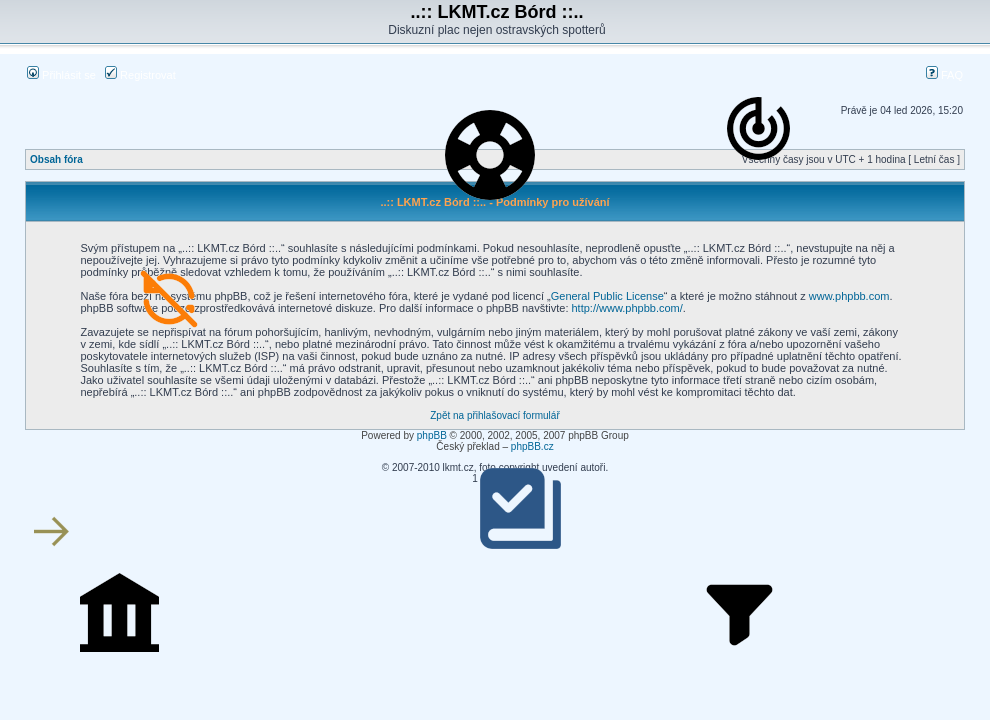 The image size is (990, 720). I want to click on navigate to the next item or page, so click(51, 531).